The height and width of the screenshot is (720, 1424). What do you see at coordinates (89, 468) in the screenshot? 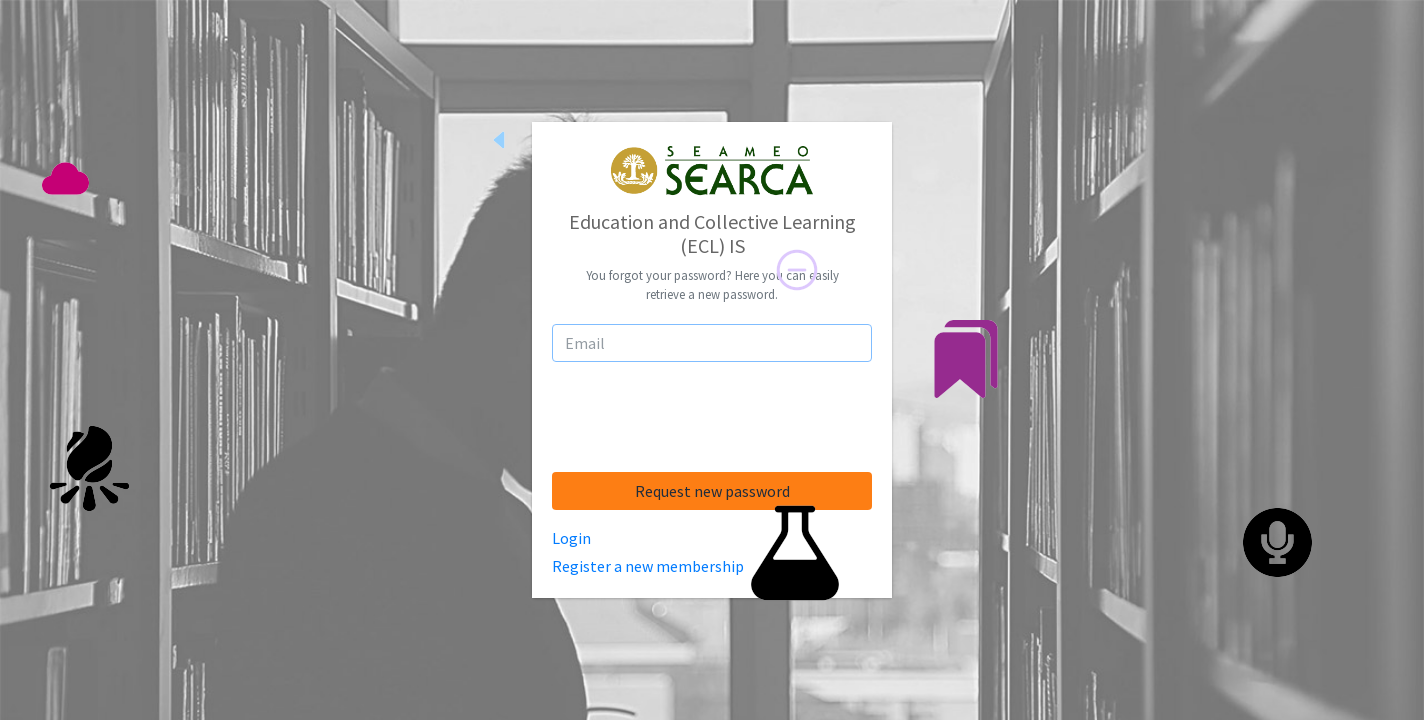
I see `access campfire or outdoor activity features` at bounding box center [89, 468].